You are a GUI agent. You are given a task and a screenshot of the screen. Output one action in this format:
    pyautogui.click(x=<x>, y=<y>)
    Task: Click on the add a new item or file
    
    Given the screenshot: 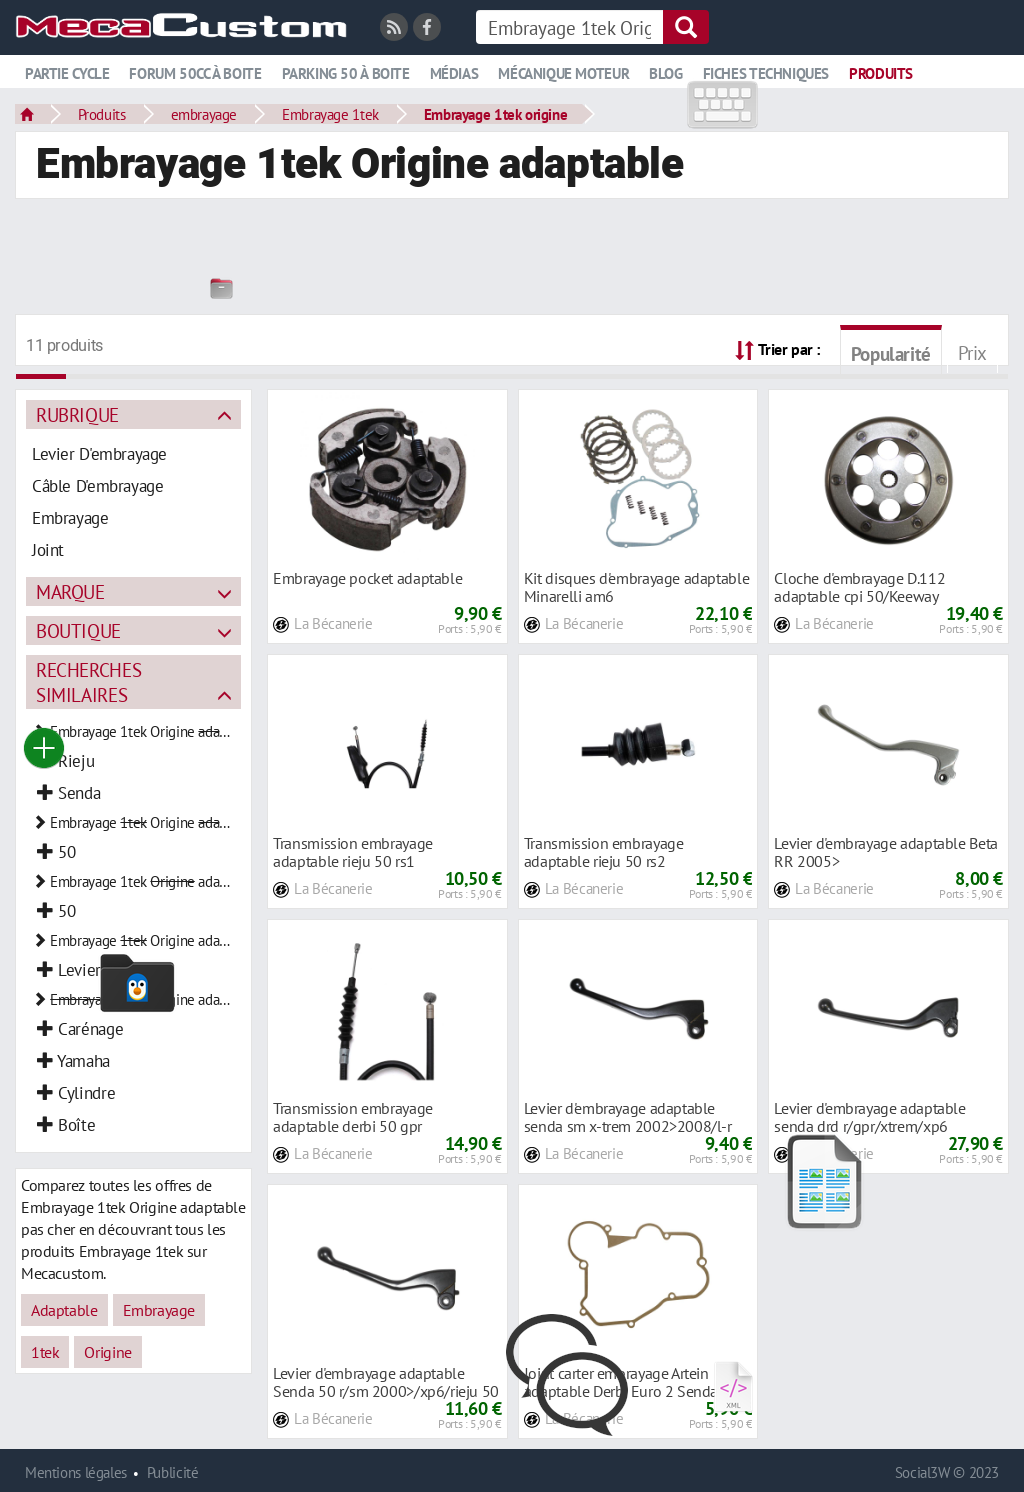 What is the action you would take?
    pyautogui.click(x=44, y=748)
    